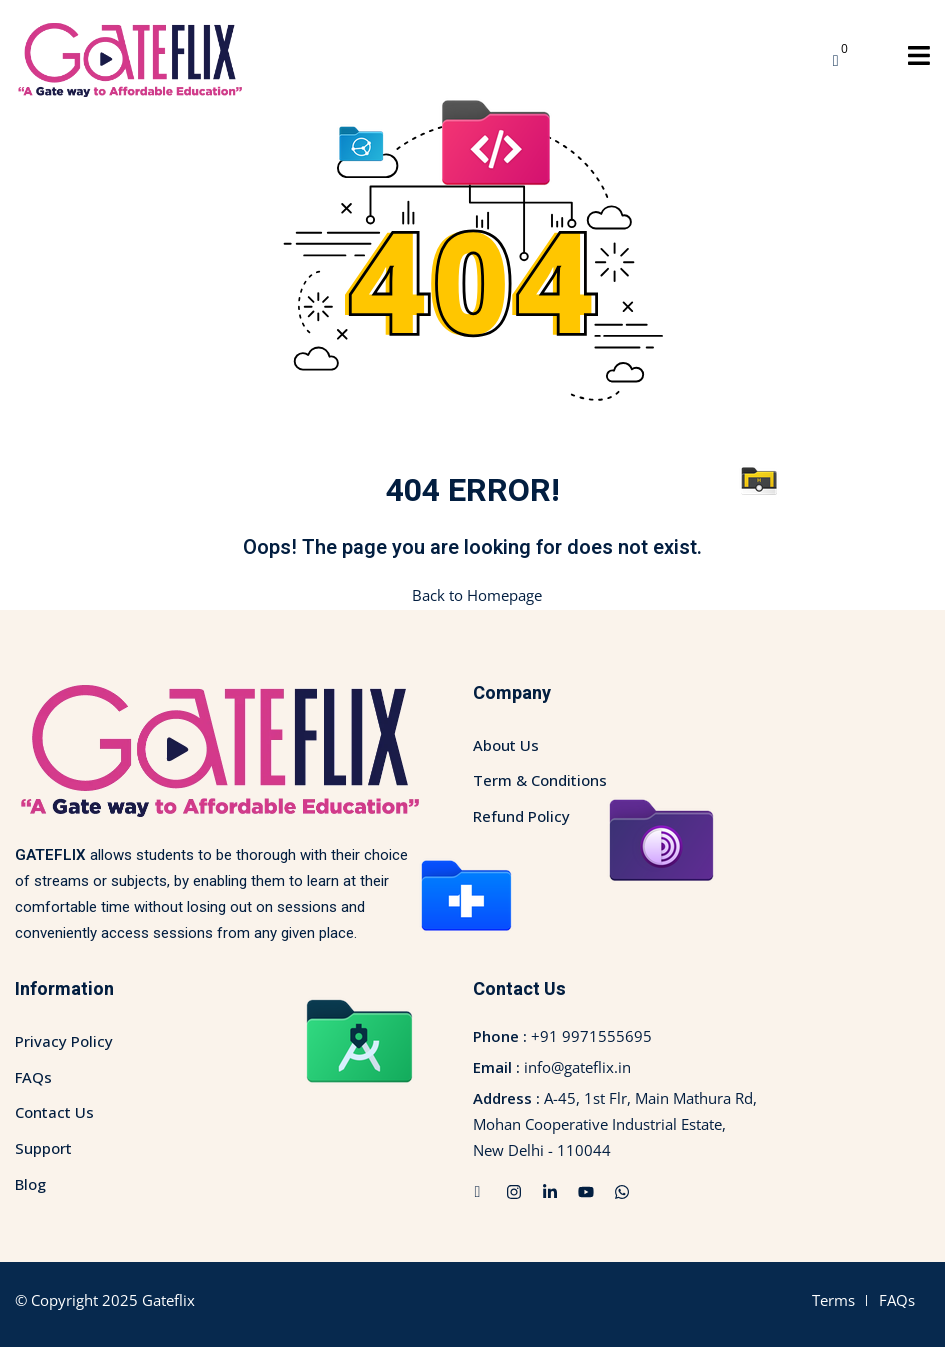  What do you see at coordinates (661, 843) in the screenshot?
I see `folder containing tor browser files` at bounding box center [661, 843].